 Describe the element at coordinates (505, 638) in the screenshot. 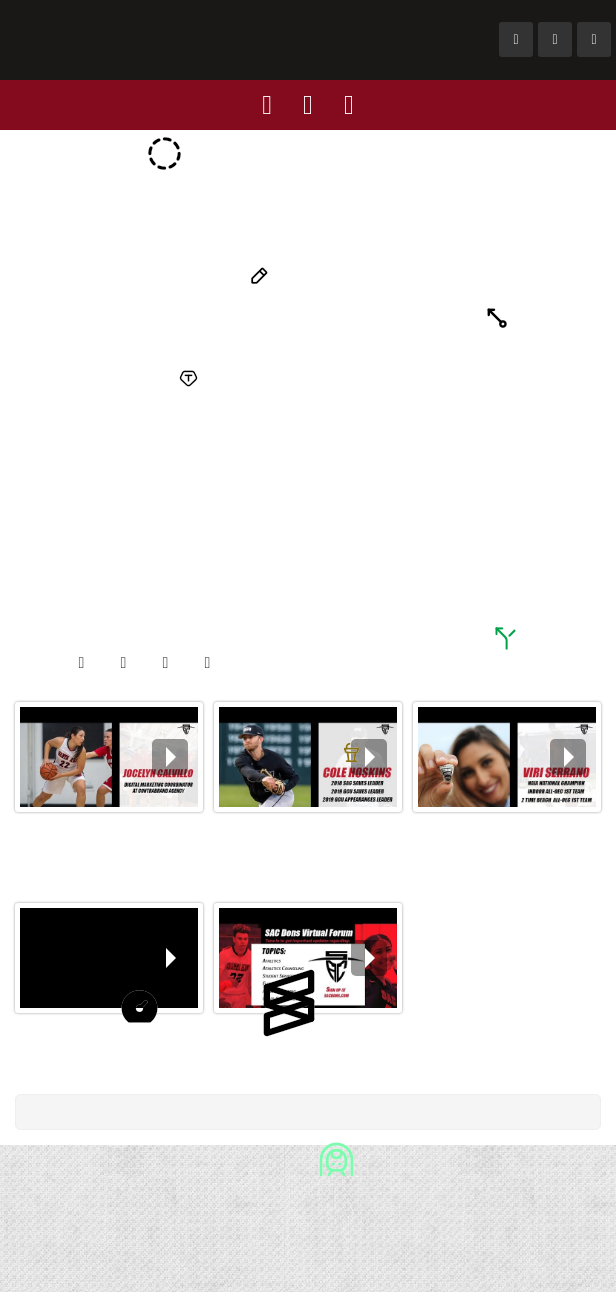

I see `bear left at the upcoming fork` at that location.